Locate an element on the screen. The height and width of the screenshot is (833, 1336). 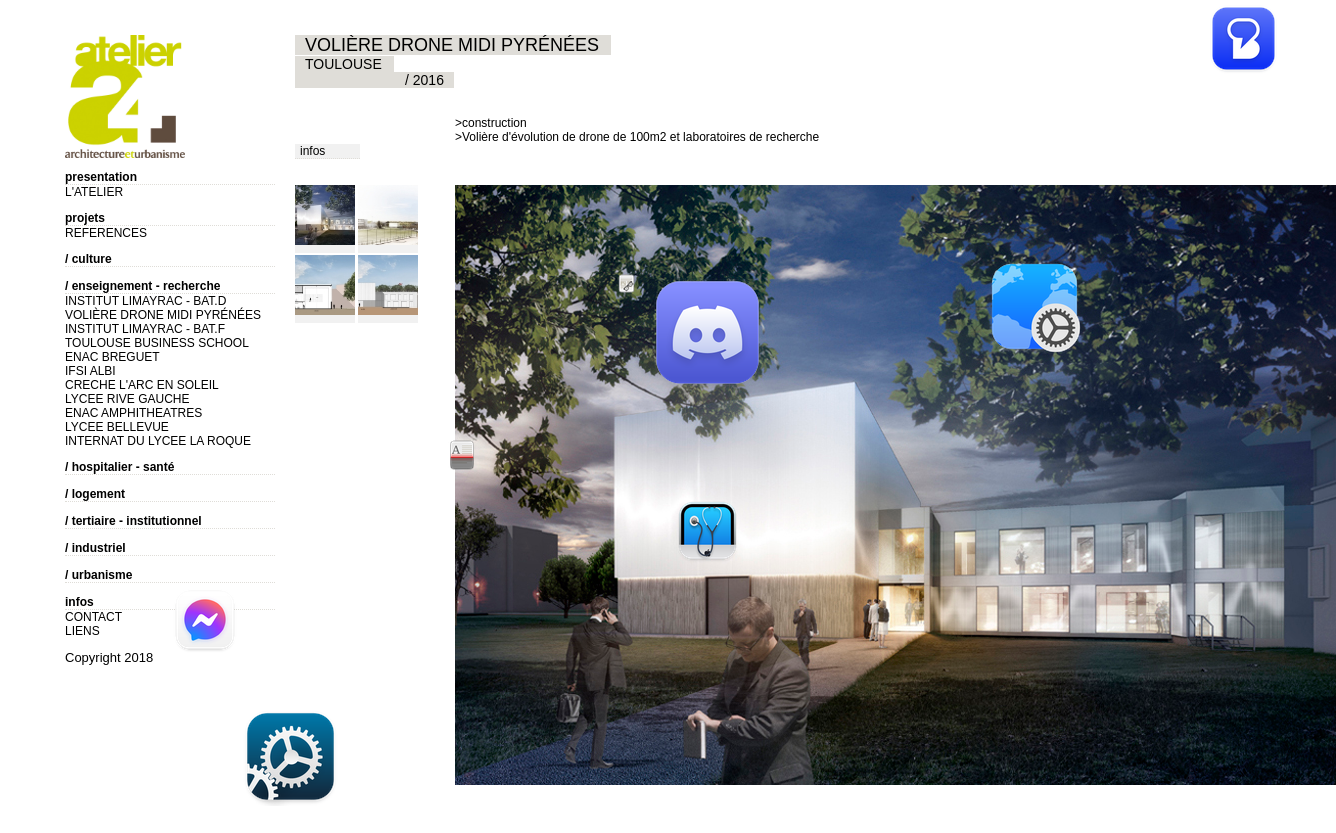
open Steam client settings is located at coordinates (290, 756).